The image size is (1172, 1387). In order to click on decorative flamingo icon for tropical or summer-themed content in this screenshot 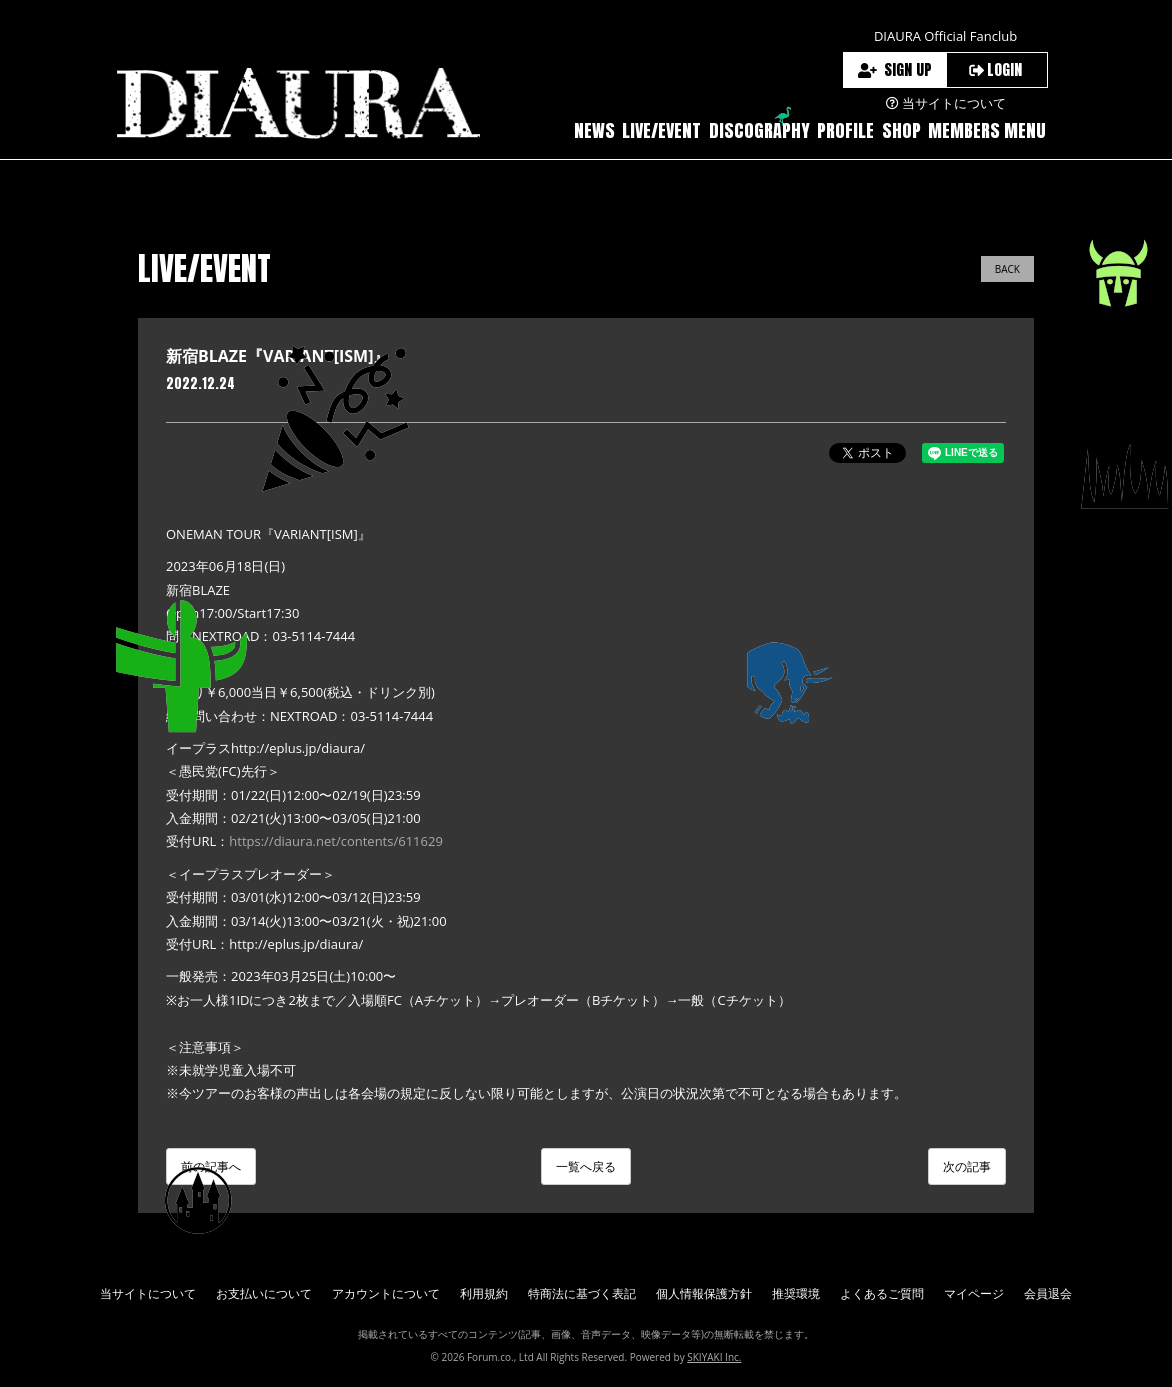, I will do `click(783, 116)`.